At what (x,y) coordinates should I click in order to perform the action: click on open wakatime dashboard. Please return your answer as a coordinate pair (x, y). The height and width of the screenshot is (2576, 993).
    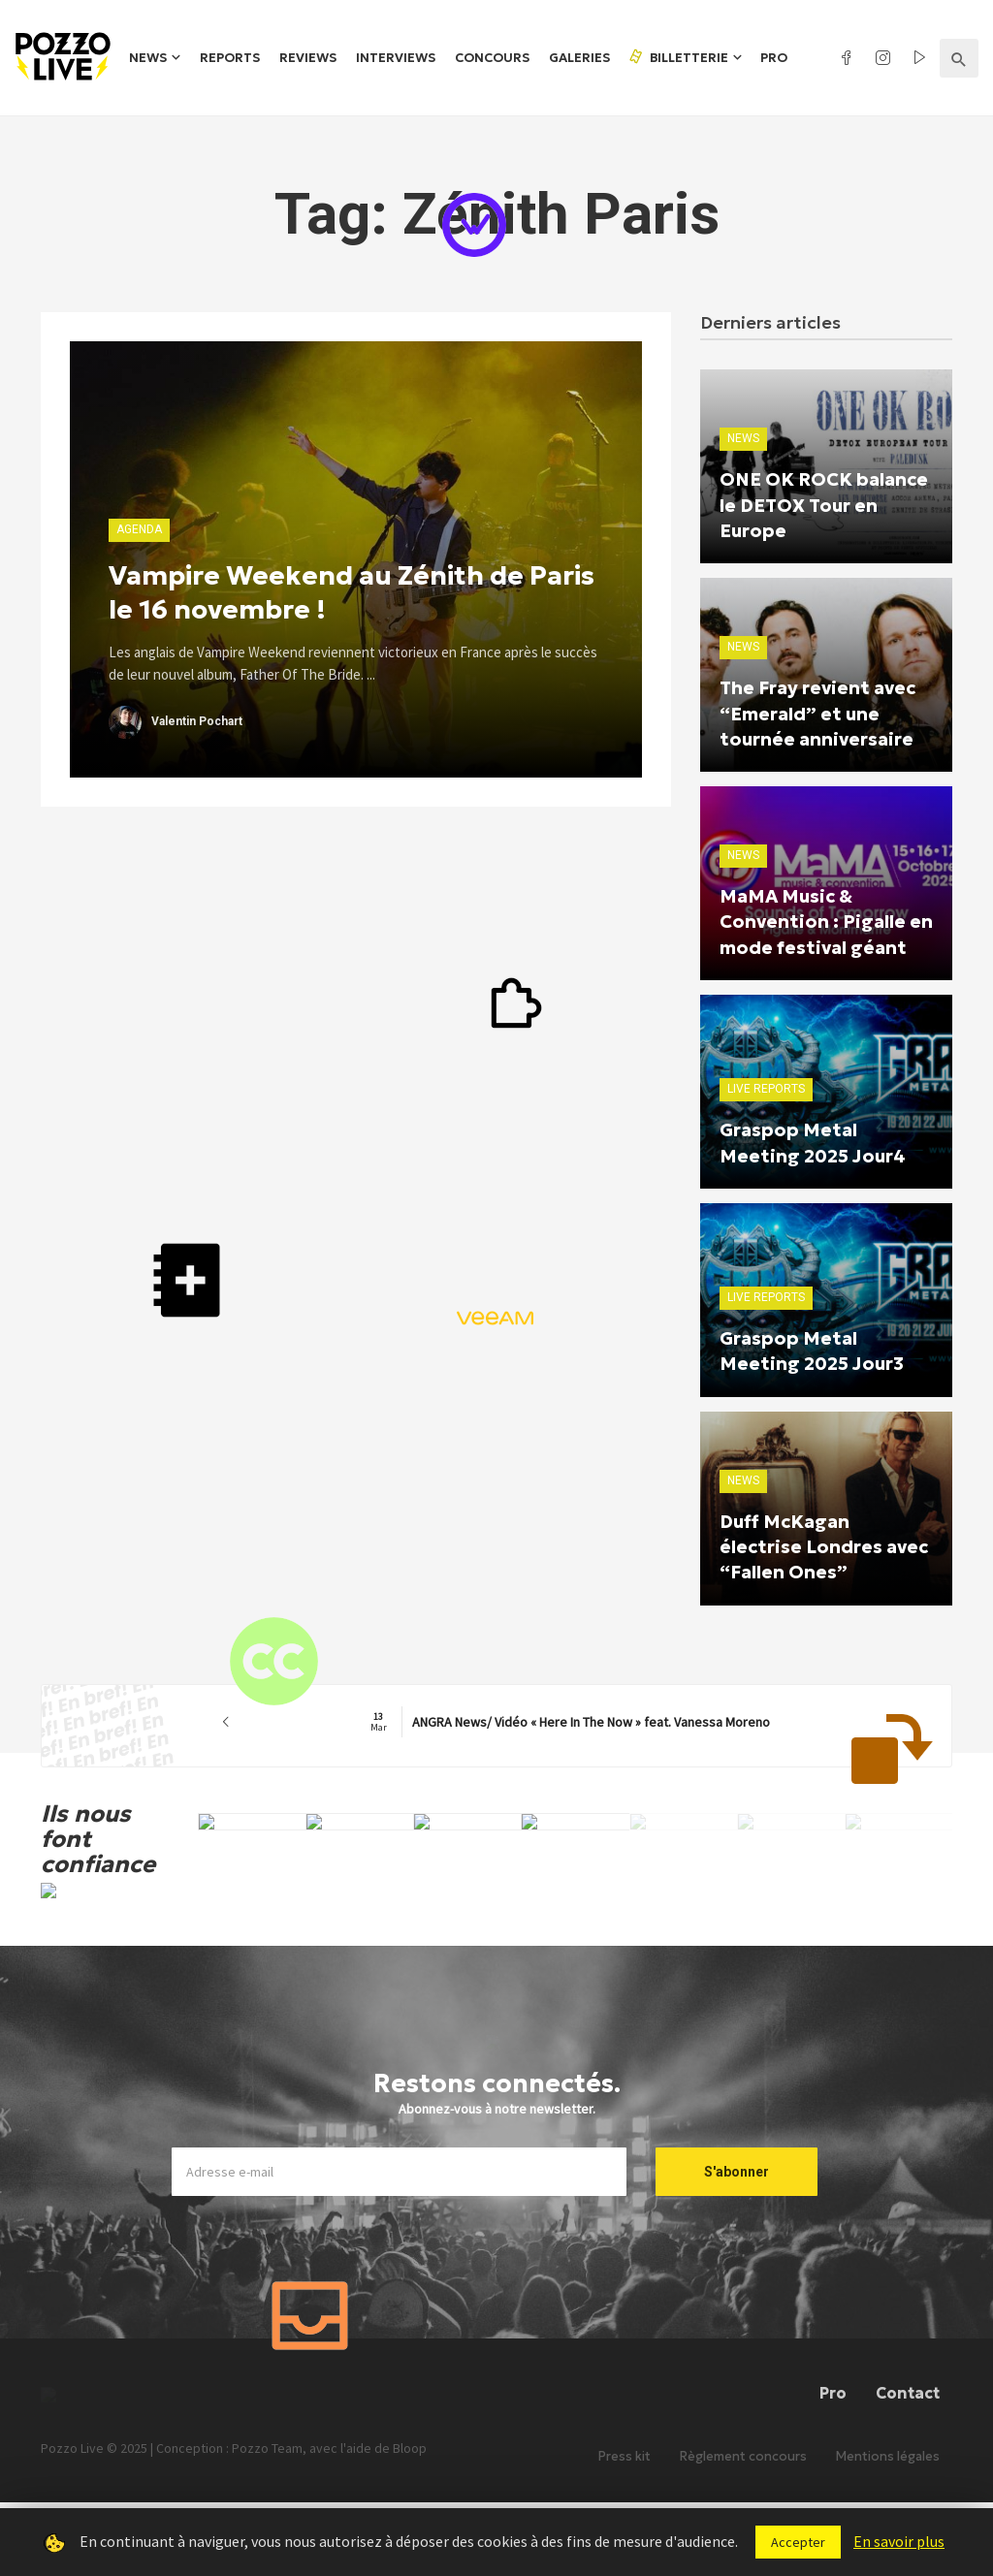
    Looking at the image, I should click on (474, 225).